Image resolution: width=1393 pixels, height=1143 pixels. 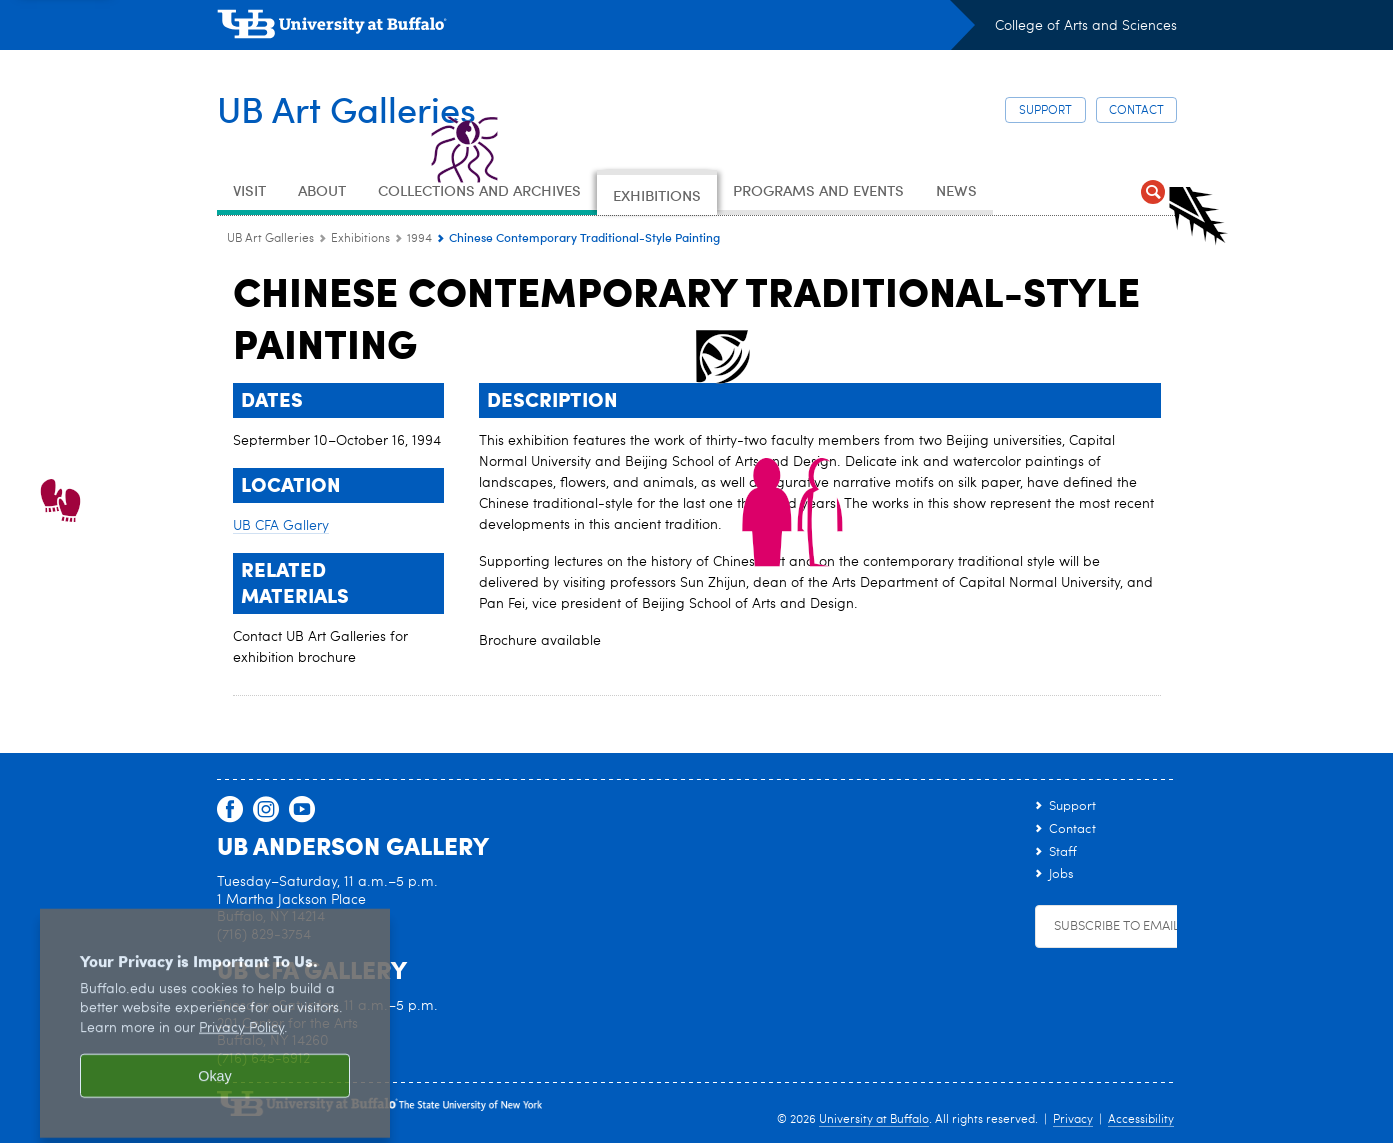 What do you see at coordinates (795, 512) in the screenshot?
I see `indicates a follower or companion is active` at bounding box center [795, 512].